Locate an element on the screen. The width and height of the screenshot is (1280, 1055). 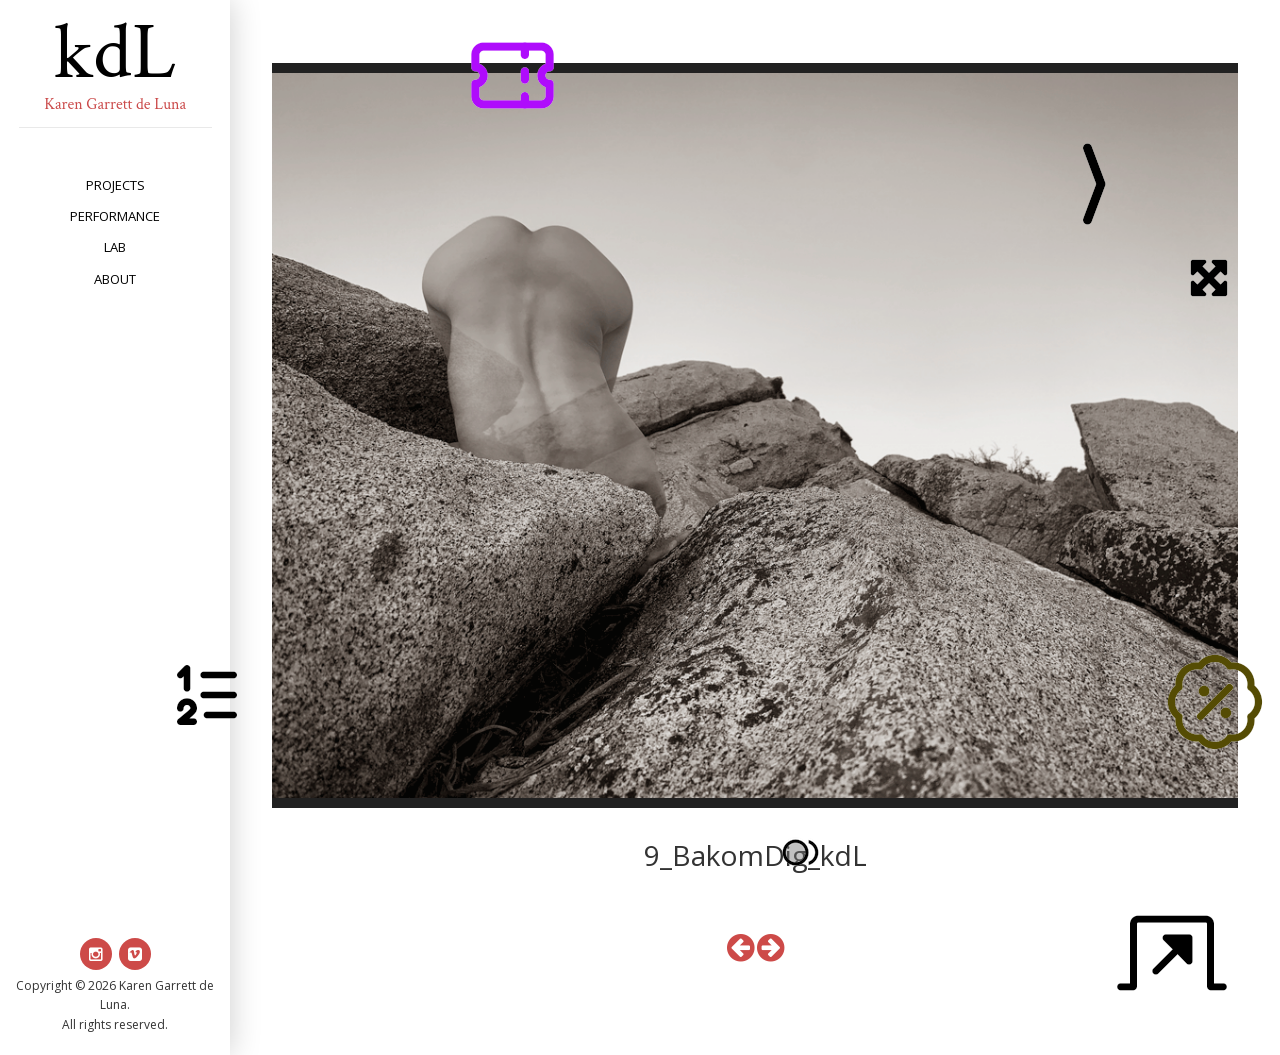
navigate to the next item or page is located at coordinates (1092, 184).